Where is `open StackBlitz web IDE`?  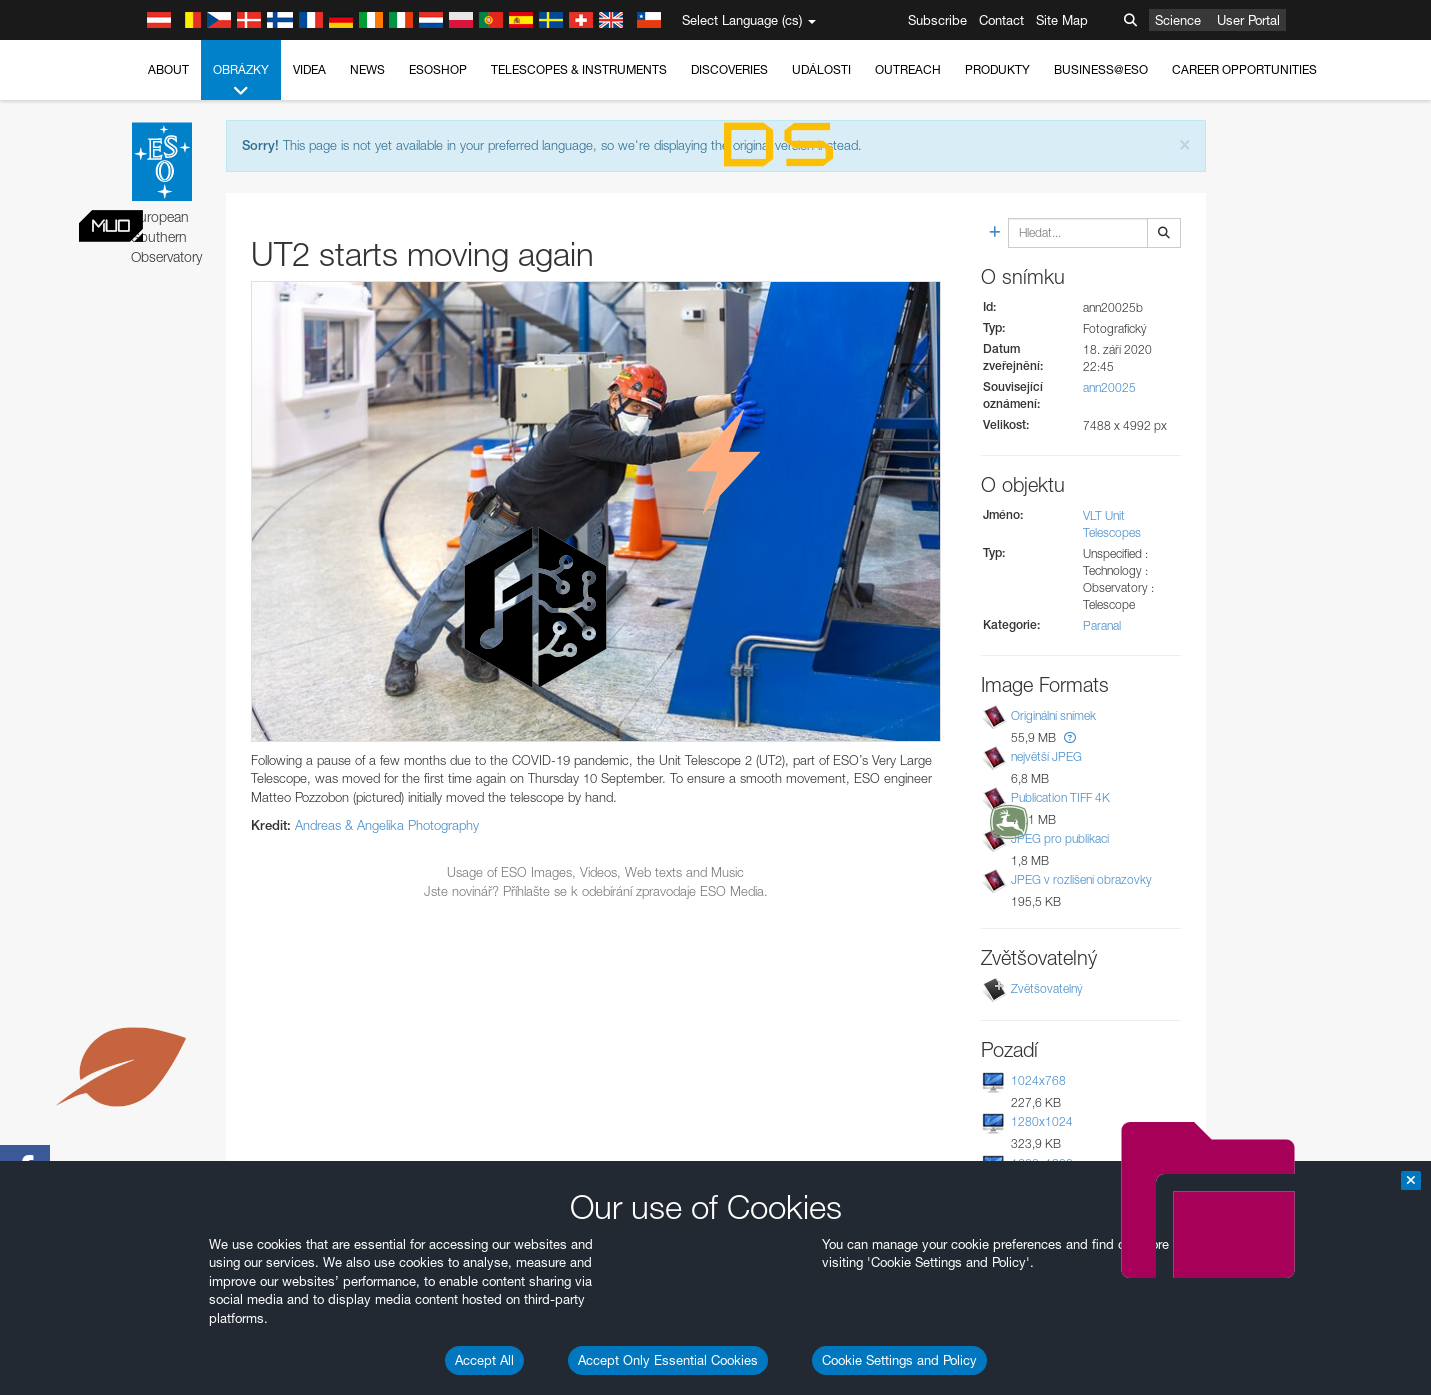 open StackBlitz web IDE is located at coordinates (723, 461).